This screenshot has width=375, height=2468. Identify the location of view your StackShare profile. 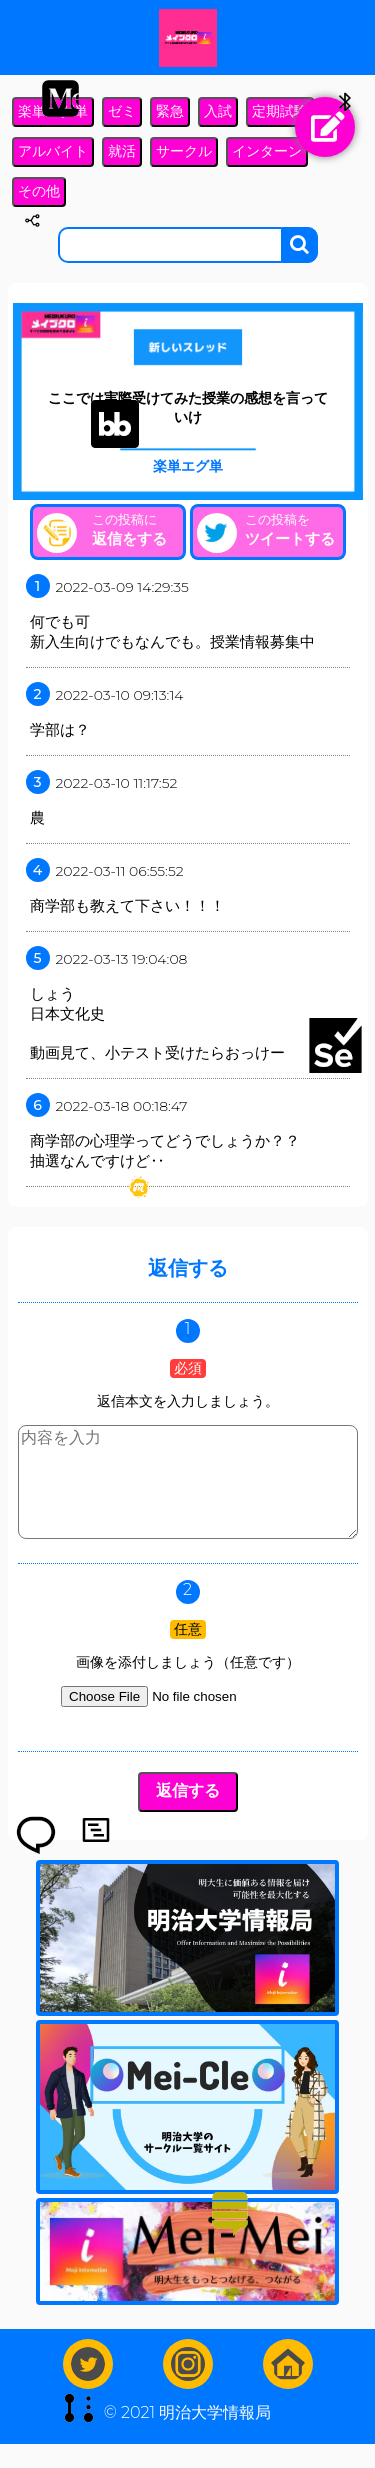
(32, 220).